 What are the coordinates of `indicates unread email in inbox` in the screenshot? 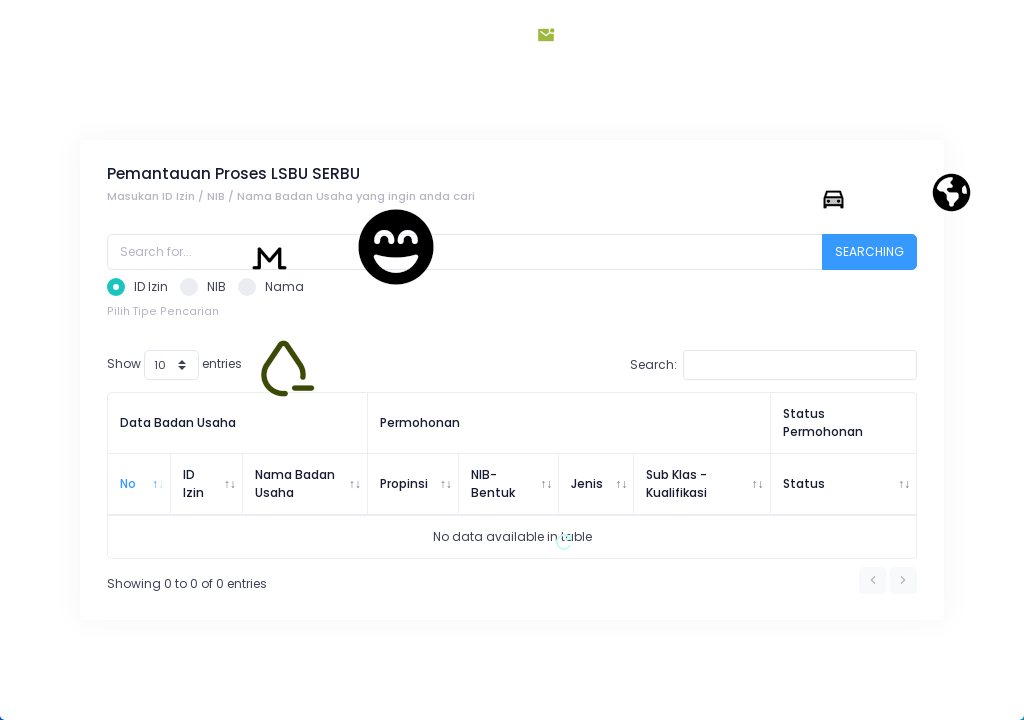 It's located at (546, 35).